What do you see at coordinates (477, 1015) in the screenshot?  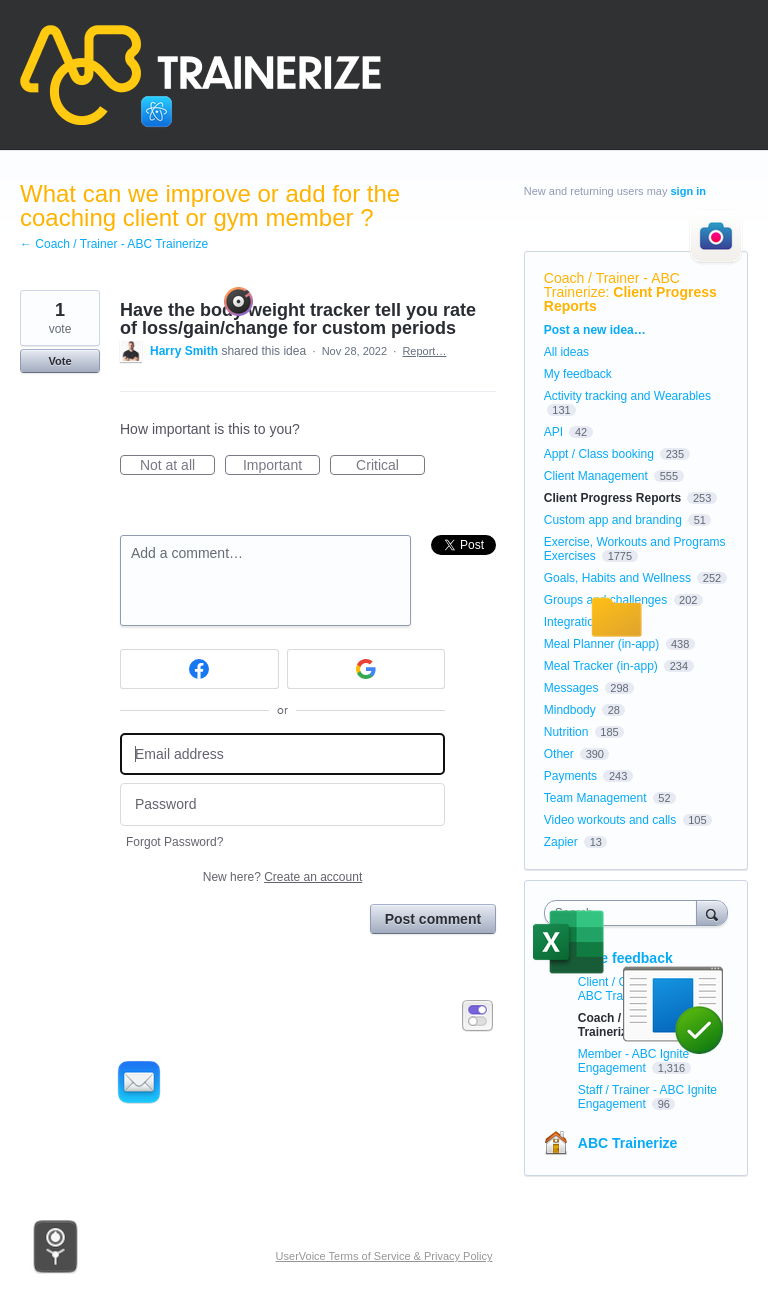 I see `open system tweaks or customization settings` at bounding box center [477, 1015].